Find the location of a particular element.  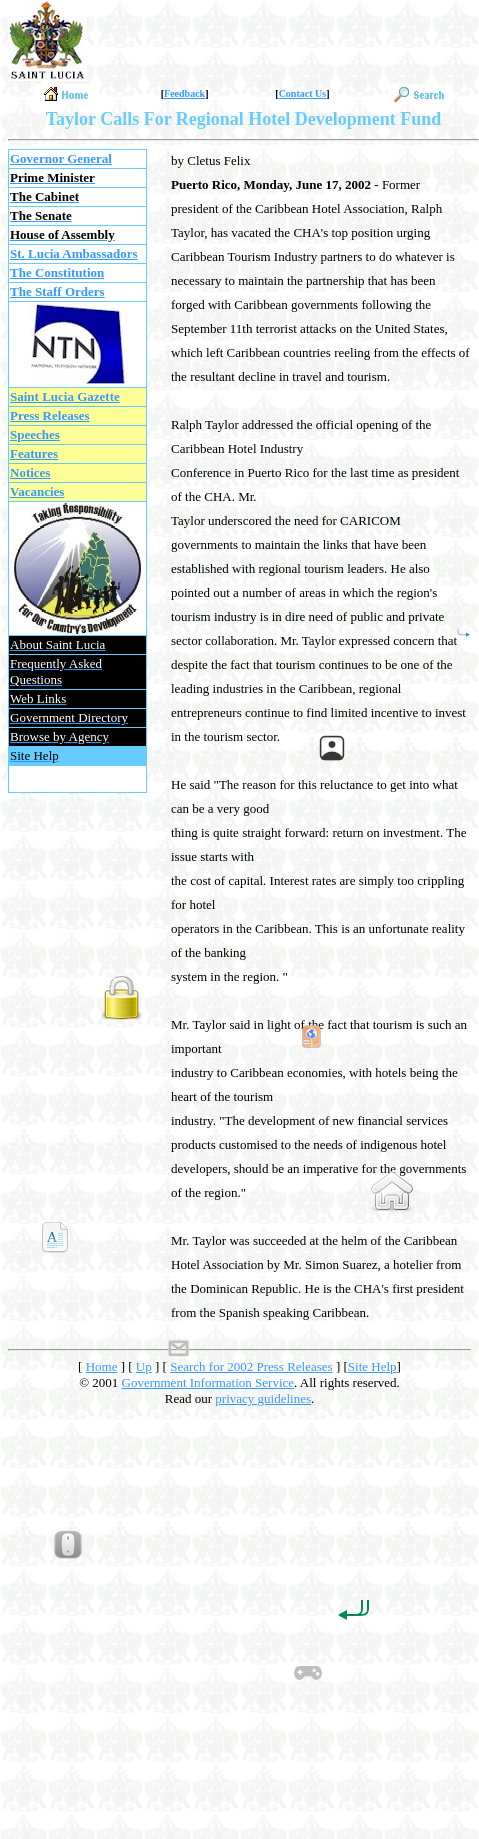

indicates content or settings are locked is located at coordinates (123, 998).